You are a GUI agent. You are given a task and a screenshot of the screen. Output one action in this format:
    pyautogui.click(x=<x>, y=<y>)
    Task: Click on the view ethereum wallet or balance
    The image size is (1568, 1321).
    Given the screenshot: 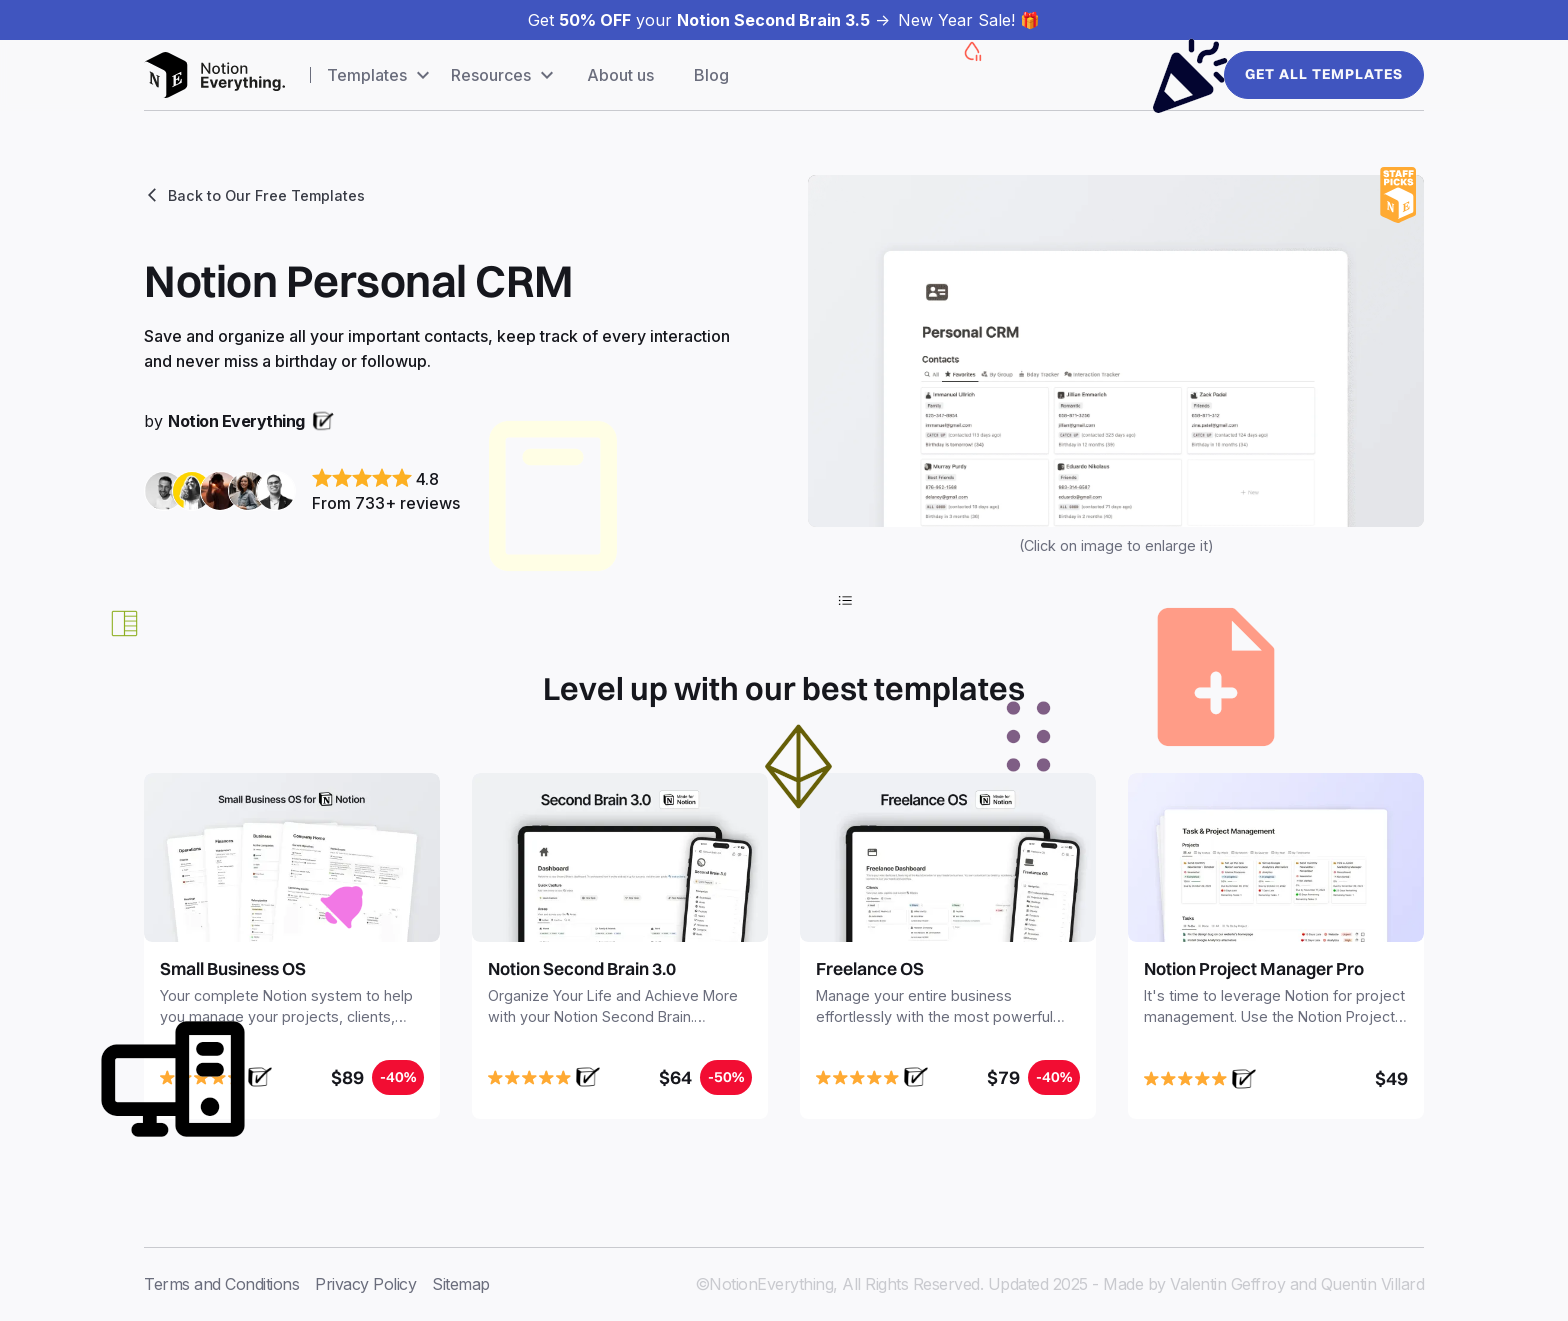 What is the action you would take?
    pyautogui.click(x=798, y=766)
    